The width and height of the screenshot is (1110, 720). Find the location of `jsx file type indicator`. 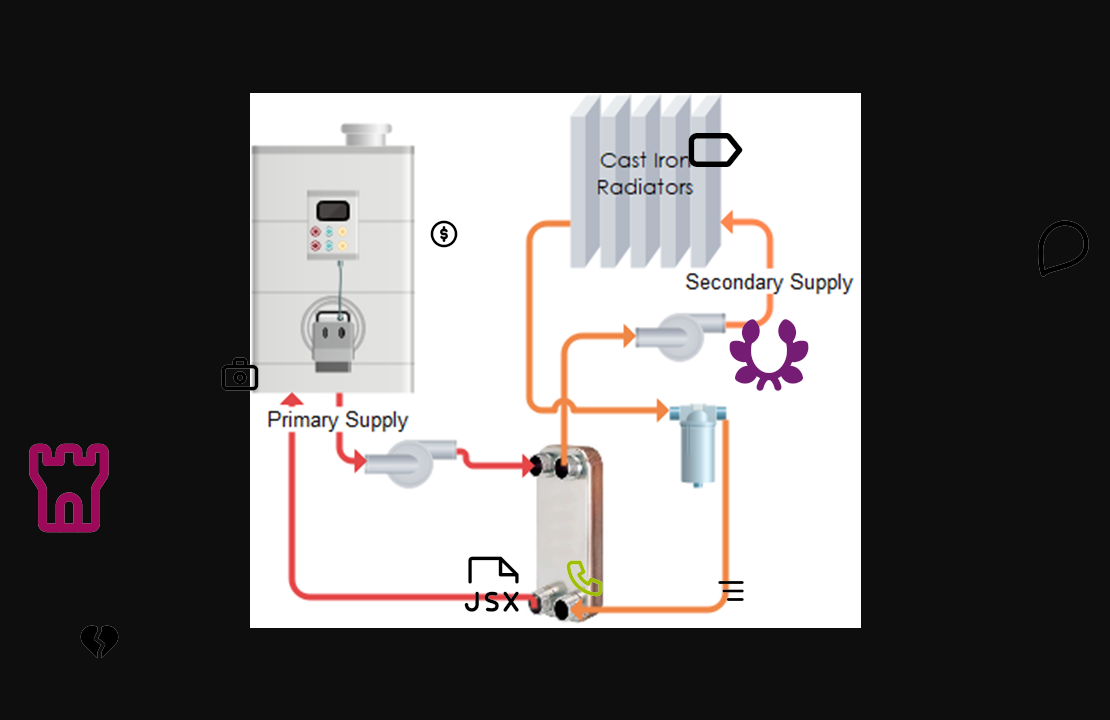

jsx file type indicator is located at coordinates (493, 586).